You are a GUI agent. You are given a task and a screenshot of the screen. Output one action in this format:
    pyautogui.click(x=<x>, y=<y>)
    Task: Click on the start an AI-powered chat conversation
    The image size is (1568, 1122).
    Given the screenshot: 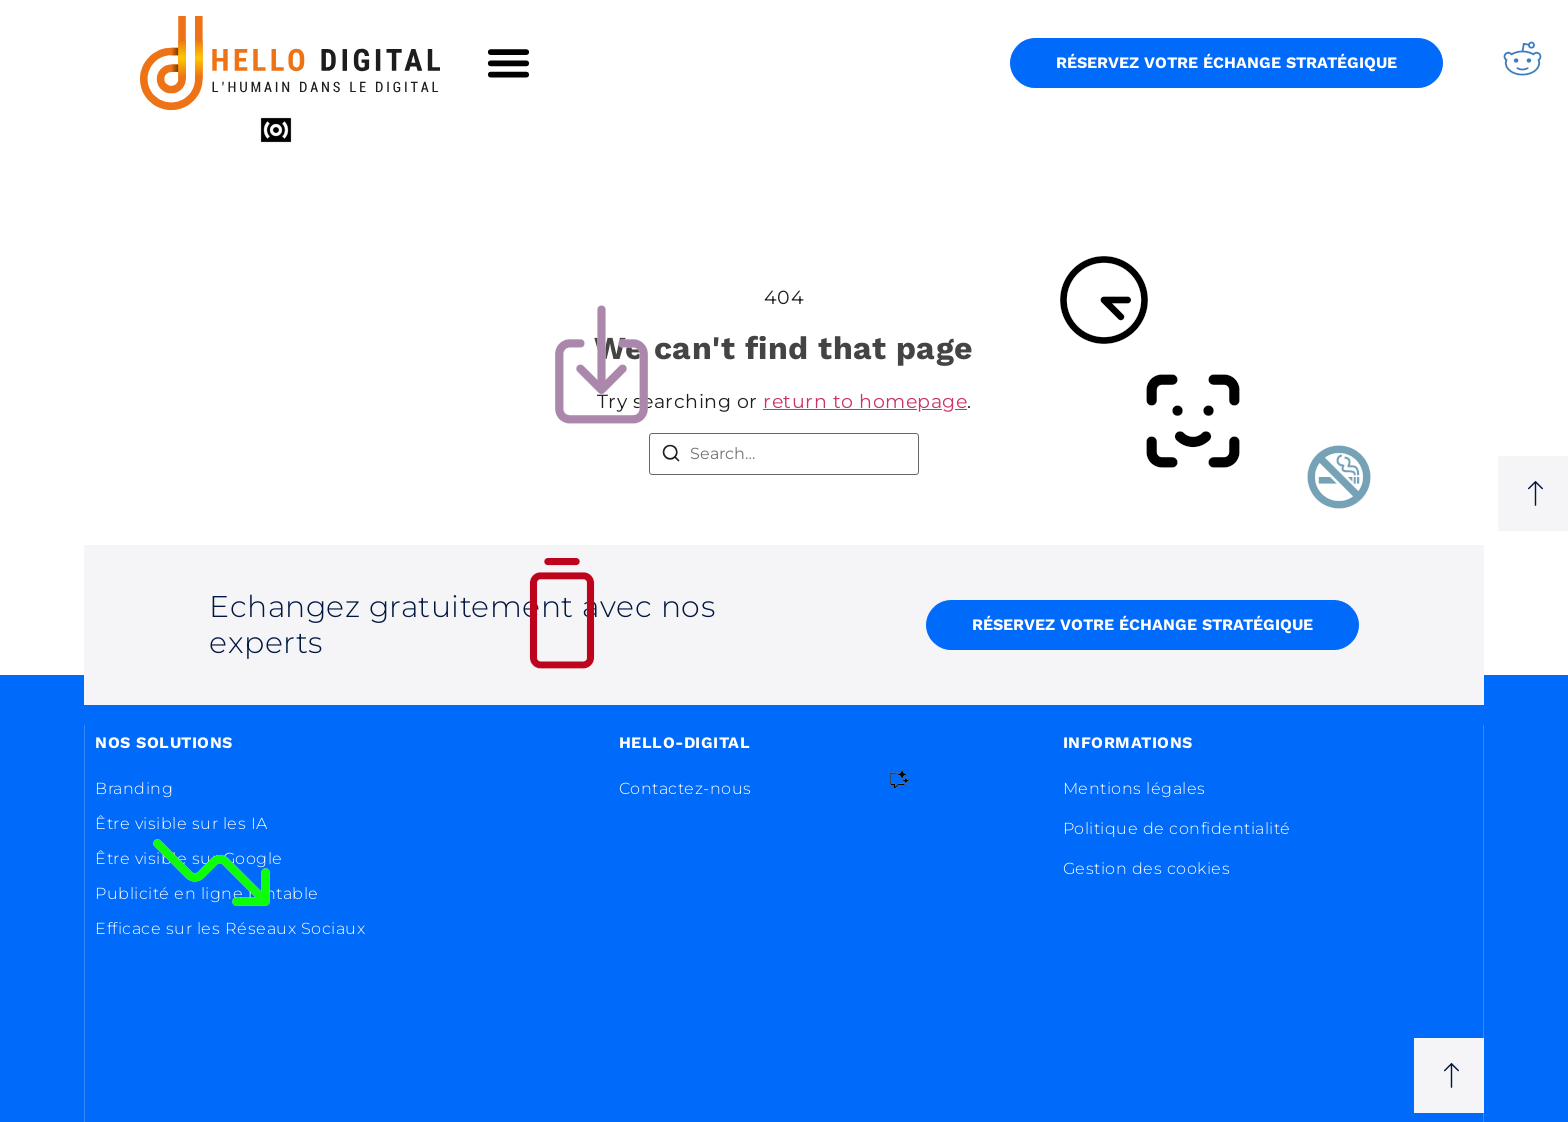 What is the action you would take?
    pyautogui.click(x=899, y=780)
    